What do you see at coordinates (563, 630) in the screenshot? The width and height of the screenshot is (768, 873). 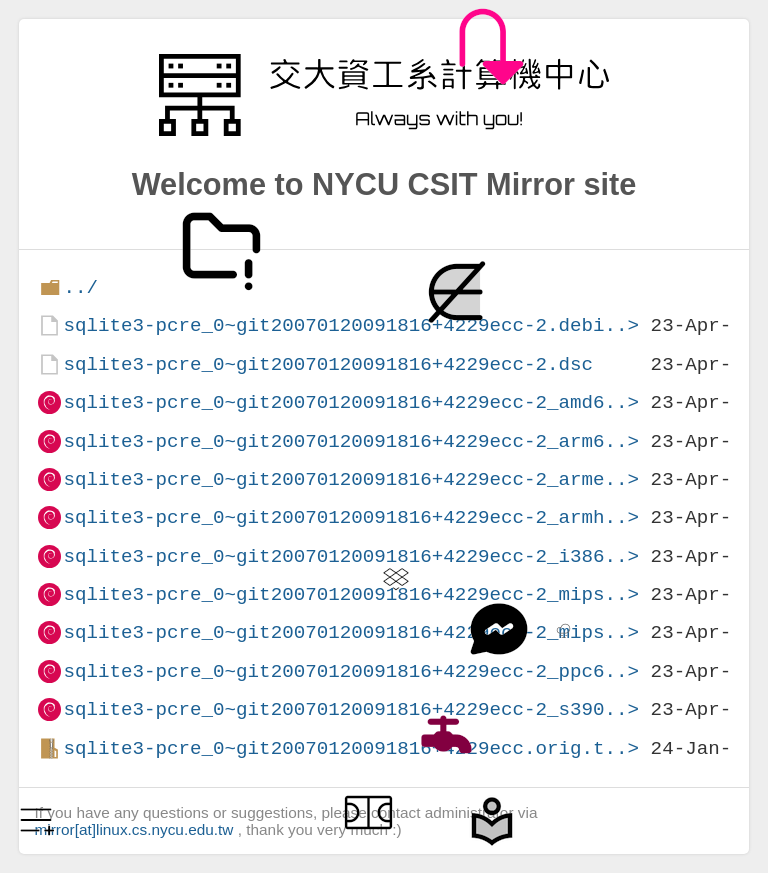 I see `indicates foggy weather conditions` at bounding box center [563, 630].